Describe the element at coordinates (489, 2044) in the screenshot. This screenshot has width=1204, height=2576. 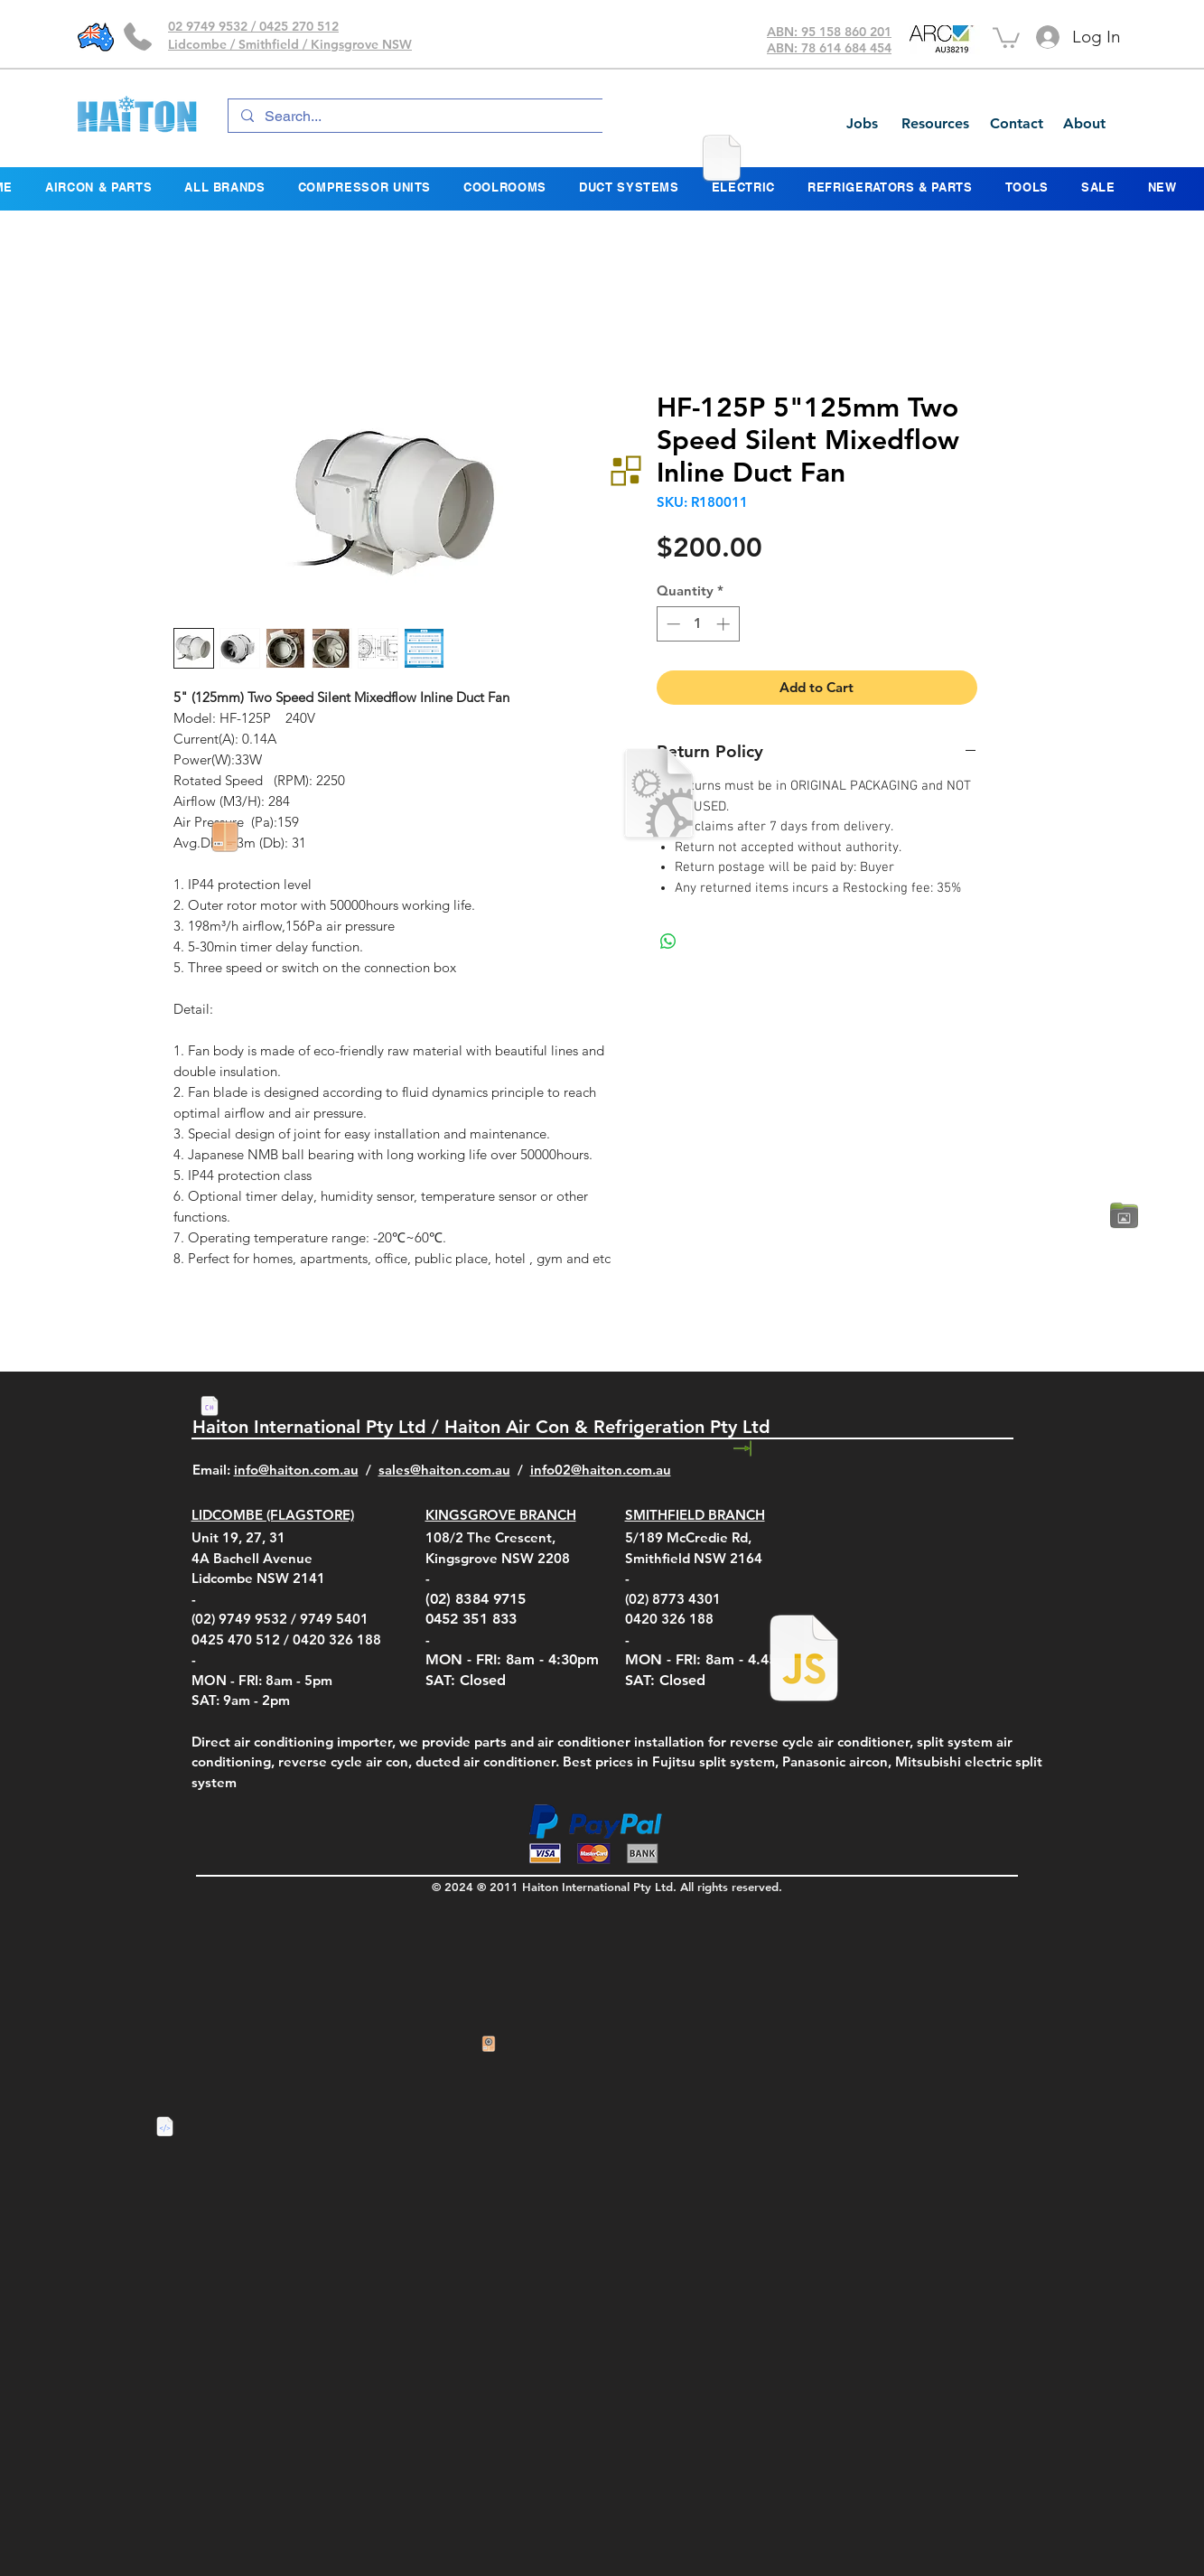
I see `indicates package installation or setup in progress` at that location.